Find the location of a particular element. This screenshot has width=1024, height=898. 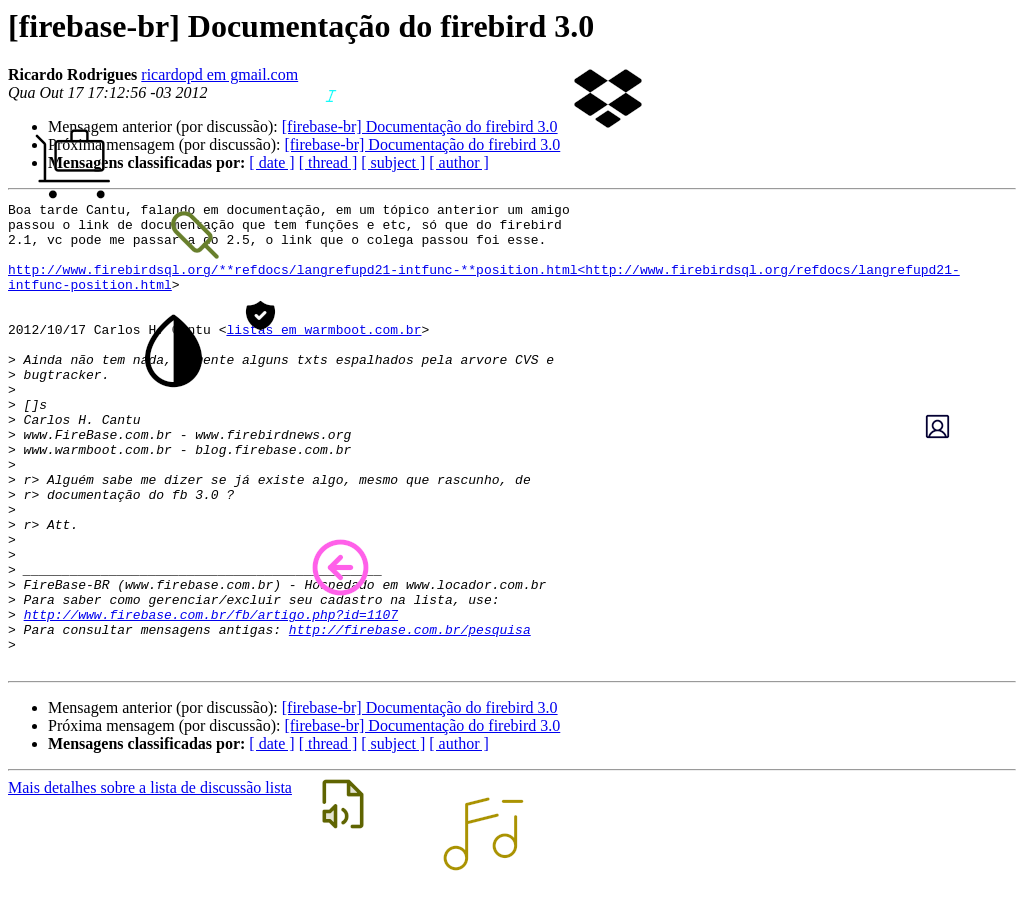

adjust color saturation or contrast settings is located at coordinates (173, 353).